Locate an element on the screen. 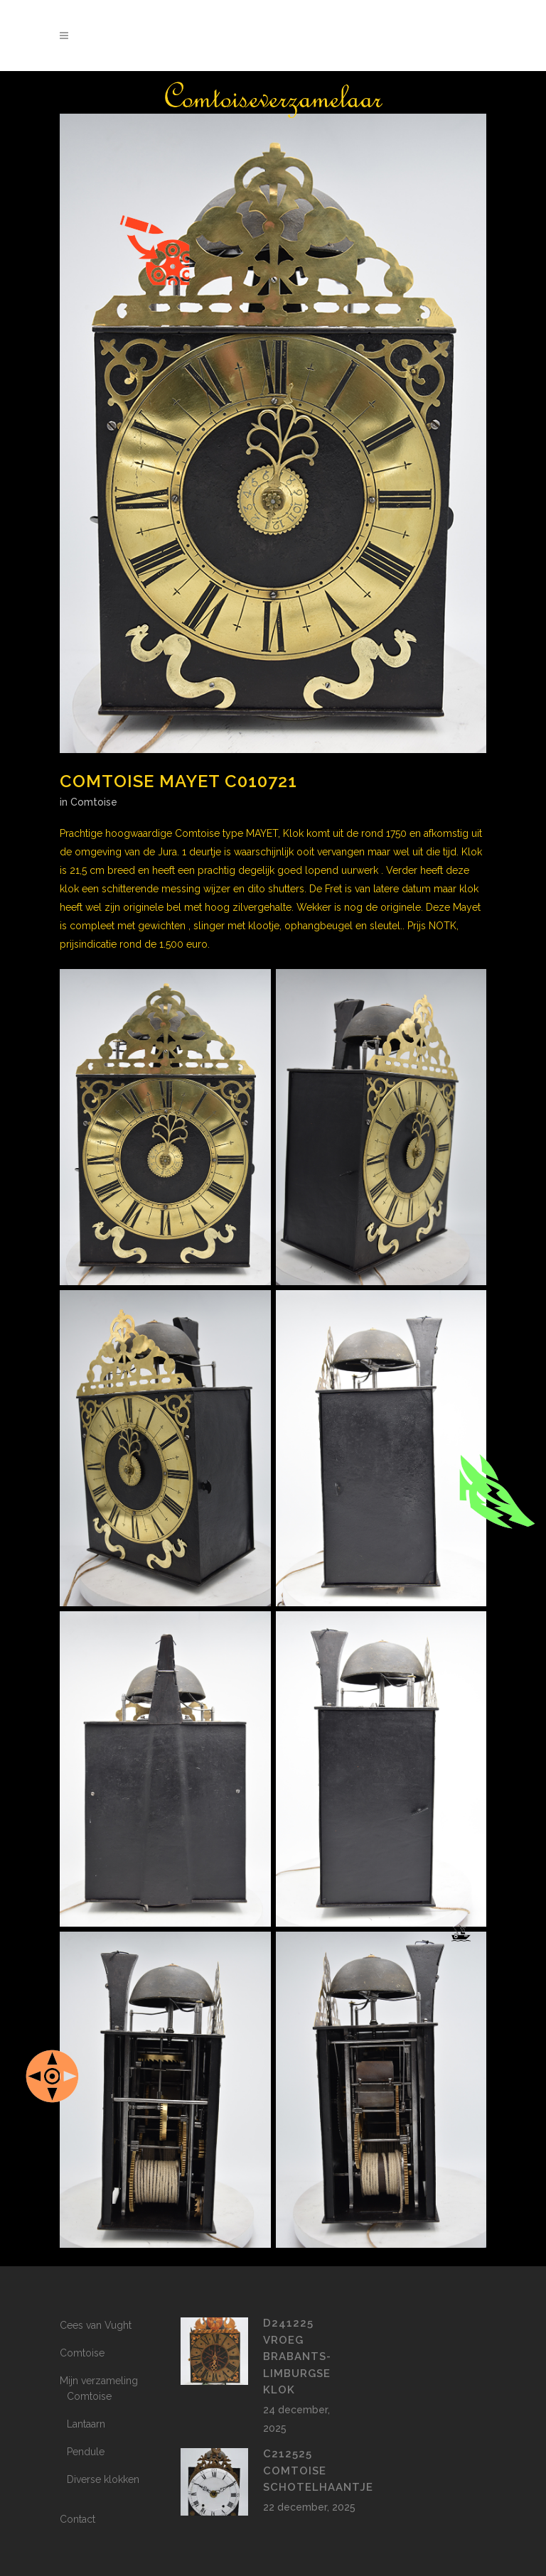  access fishing or maritime activities is located at coordinates (461, 1932).